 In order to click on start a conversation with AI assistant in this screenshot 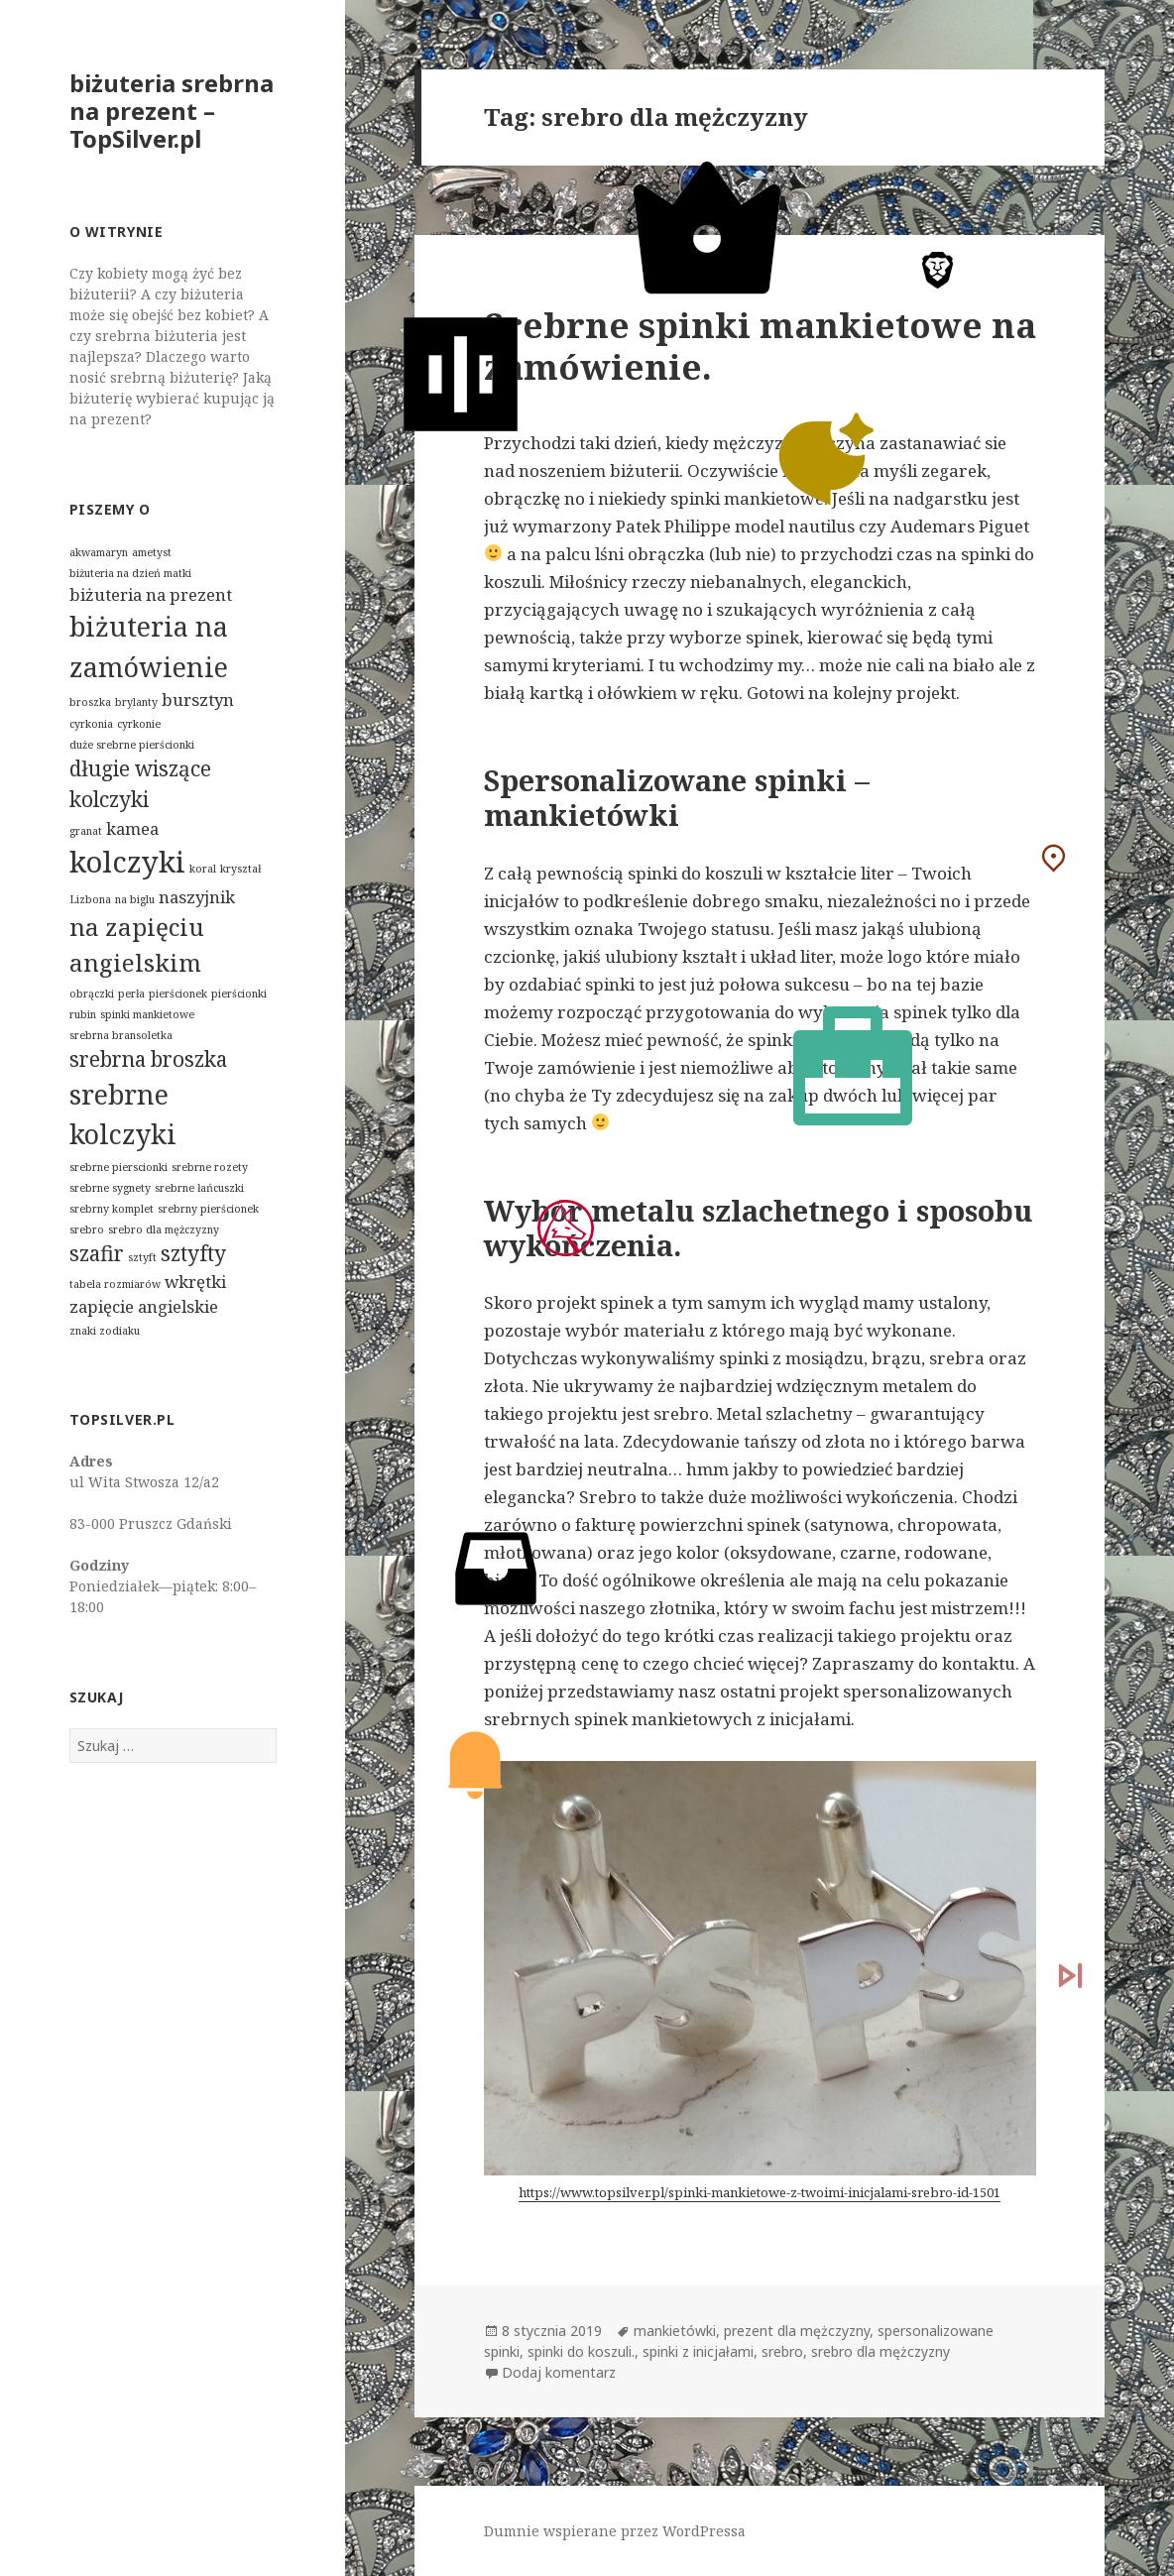, I will do `click(822, 460)`.